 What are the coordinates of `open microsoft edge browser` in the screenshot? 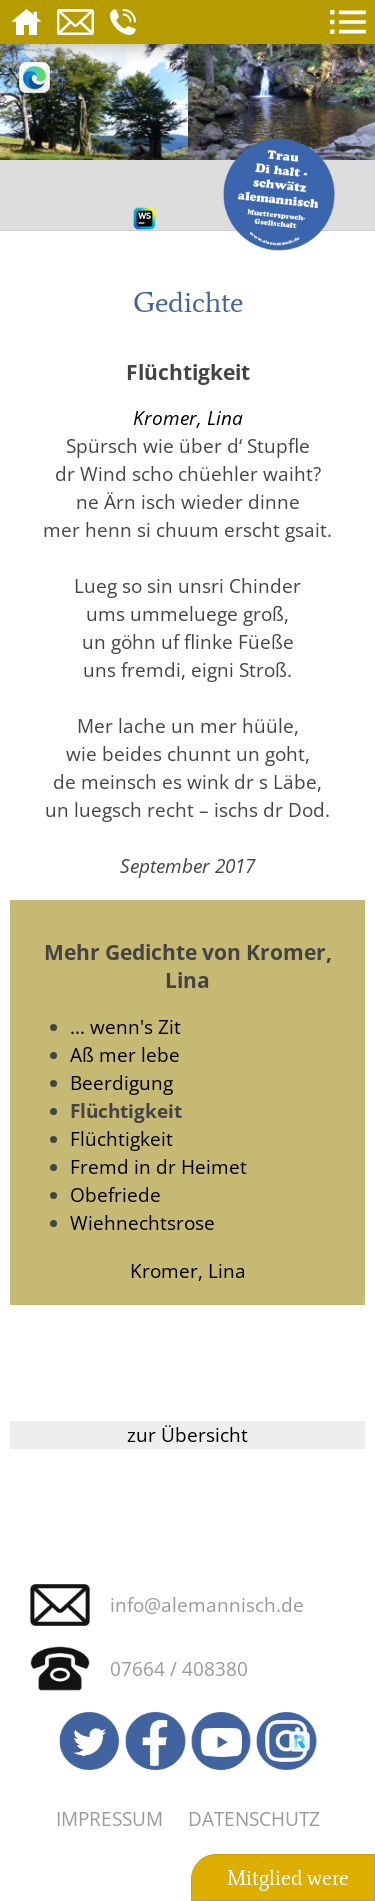 It's located at (34, 77).